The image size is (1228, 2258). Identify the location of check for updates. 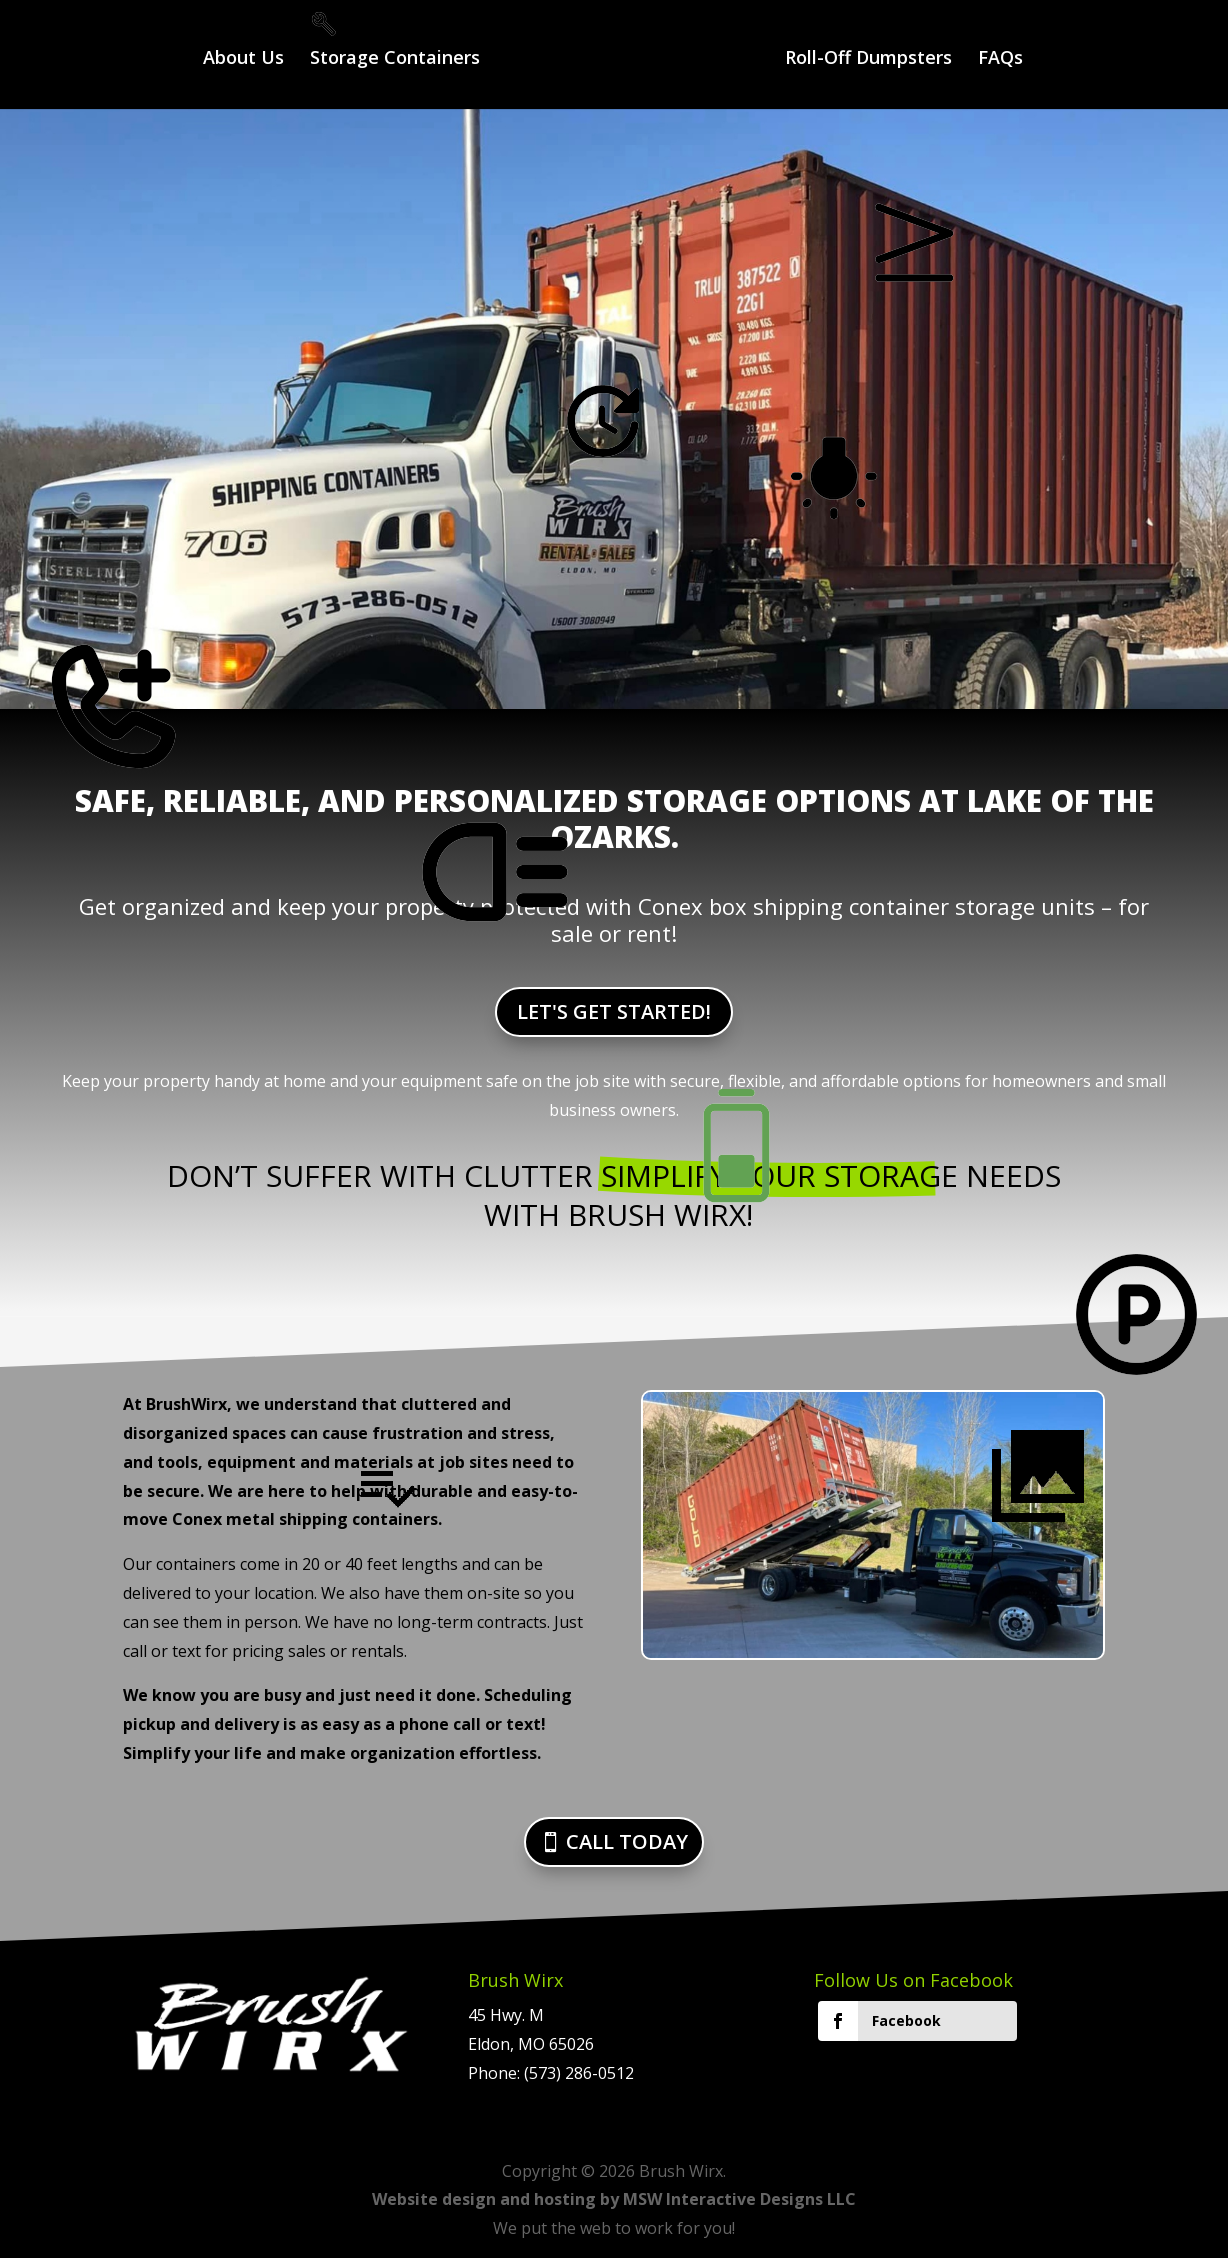
(603, 421).